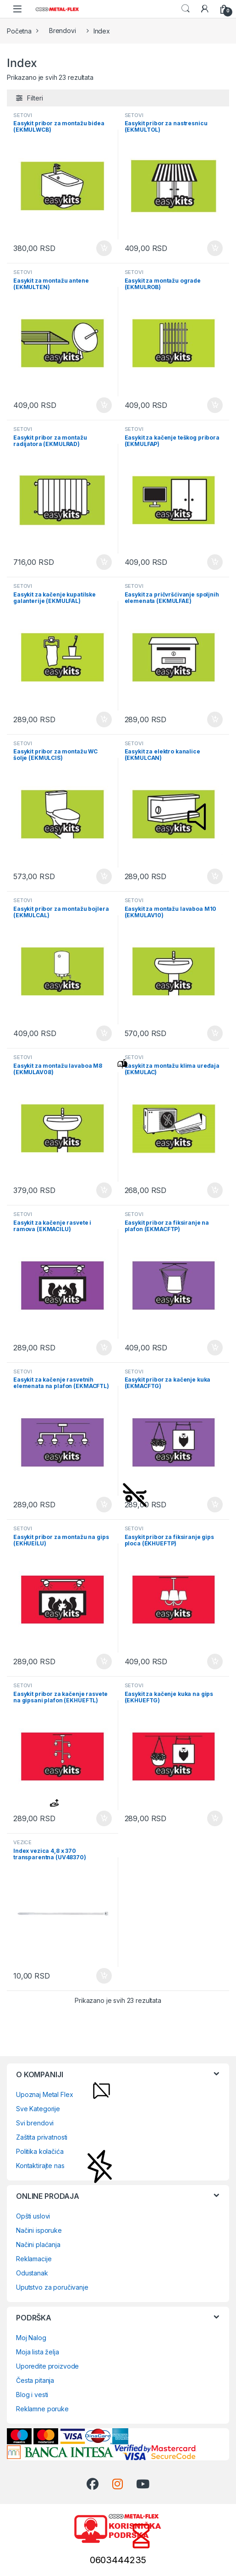  Describe the element at coordinates (135, 1495) in the screenshot. I see `skateboarding not allowed in this area` at that location.